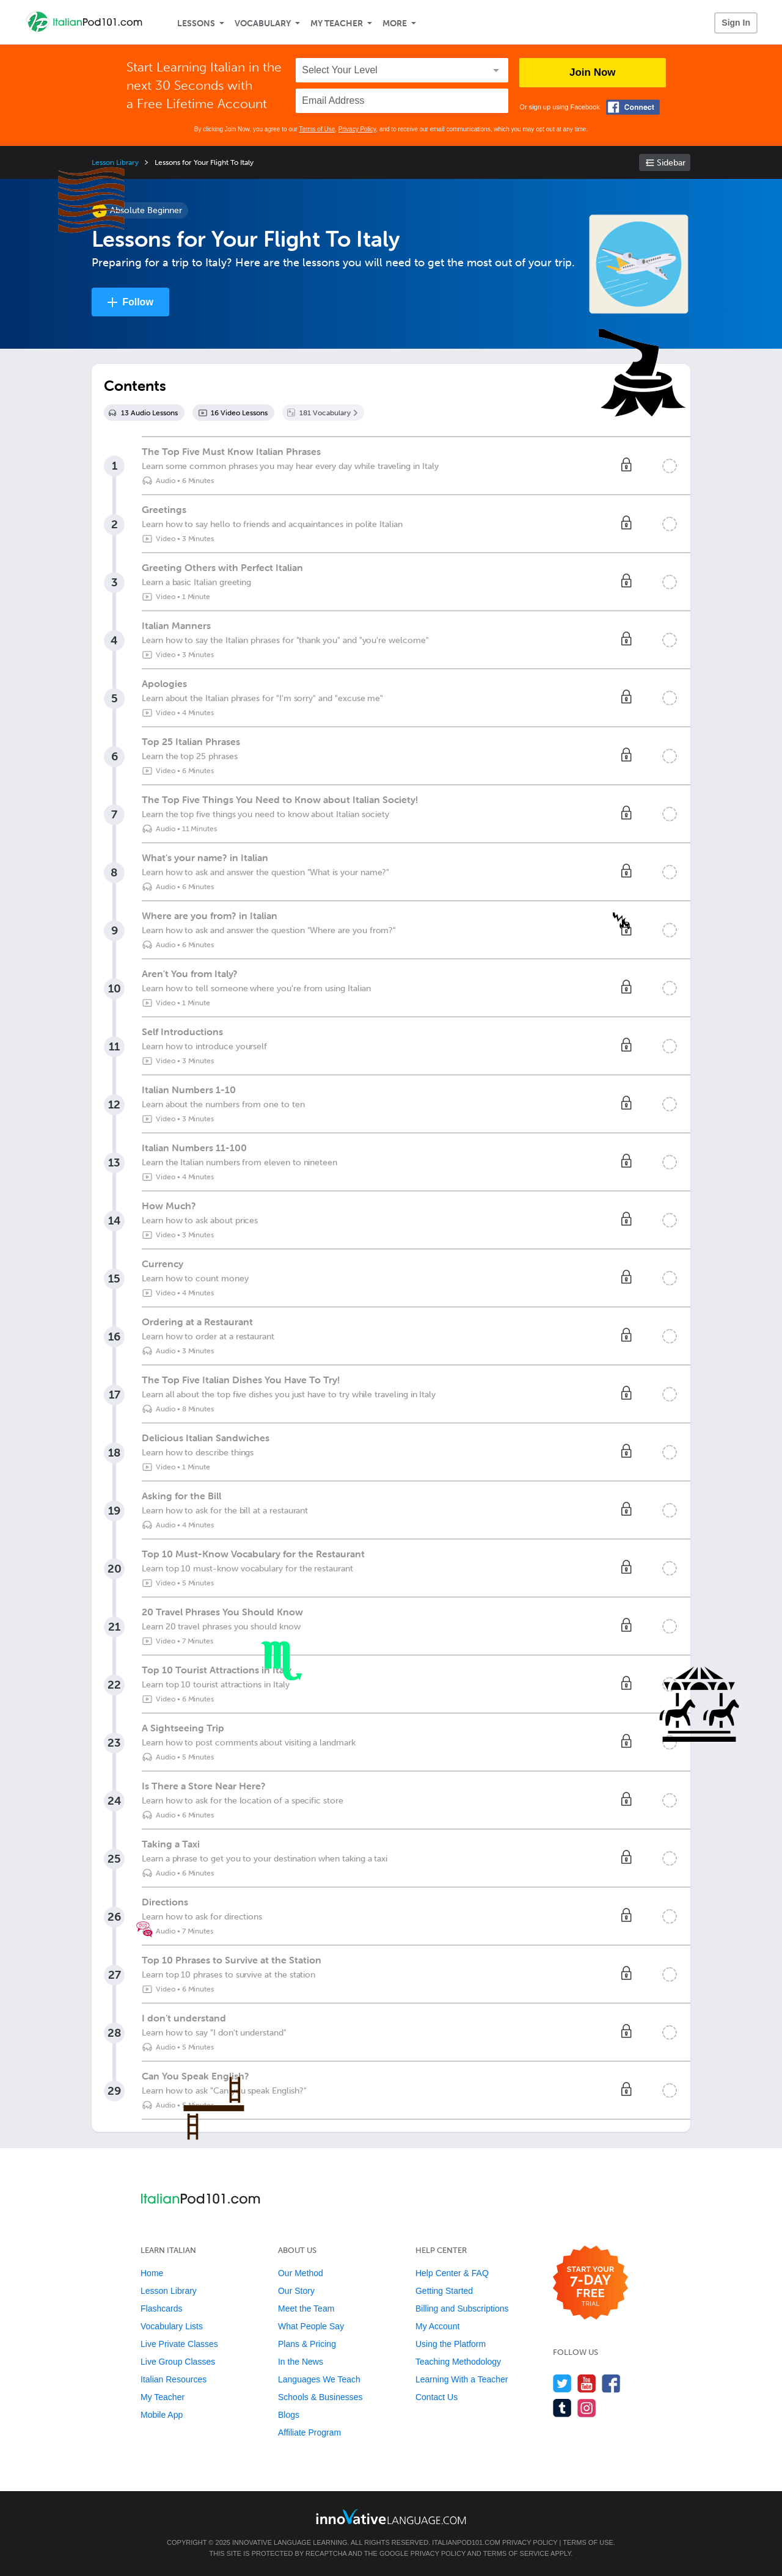 This screenshot has width=782, height=2576. What do you see at coordinates (91, 200) in the screenshot?
I see `indicates water or fluid dynamics in a game` at bounding box center [91, 200].